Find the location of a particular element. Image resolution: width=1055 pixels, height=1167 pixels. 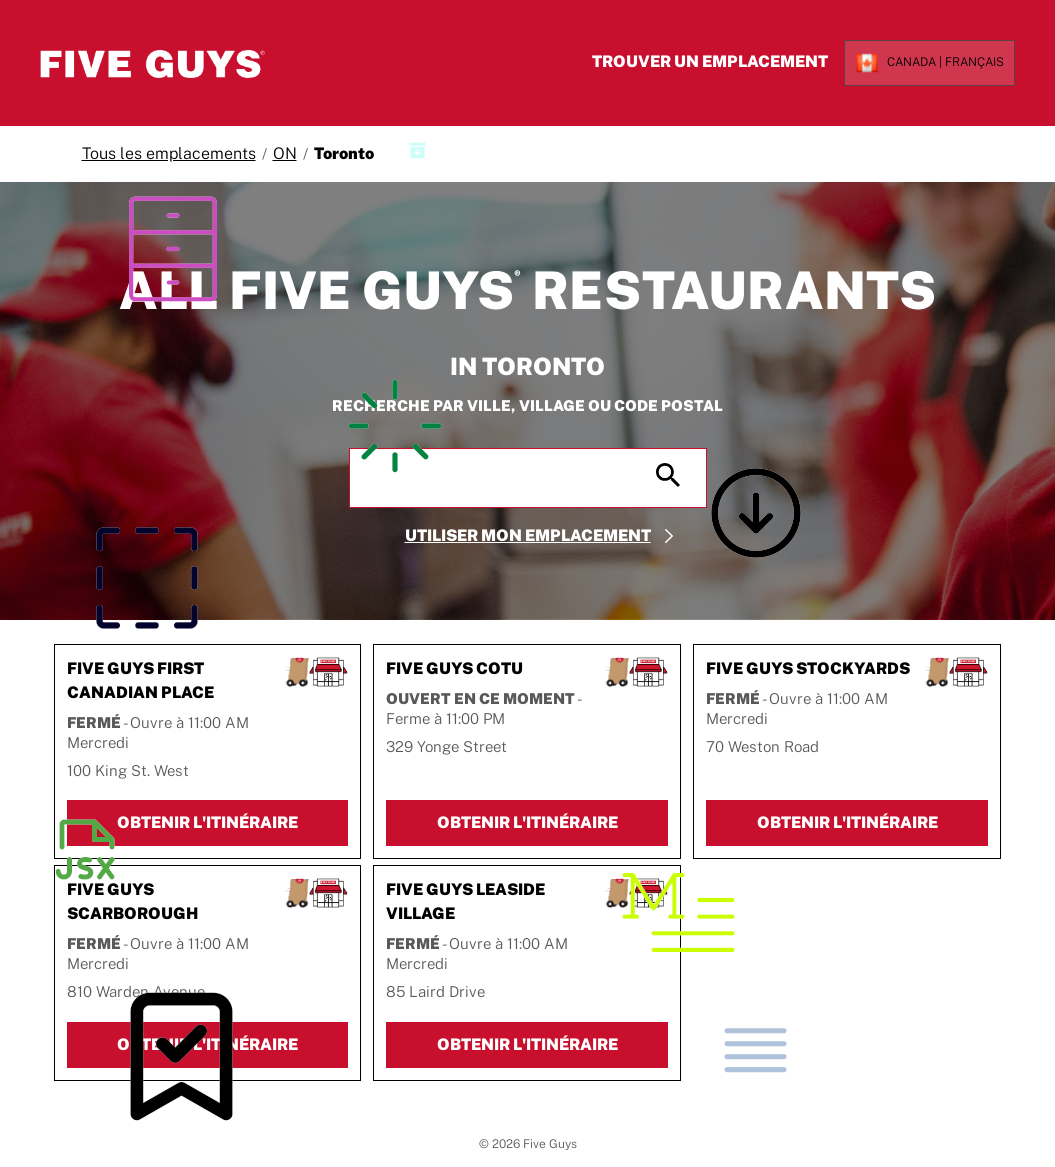

item successfully bookmarked is located at coordinates (181, 1056).